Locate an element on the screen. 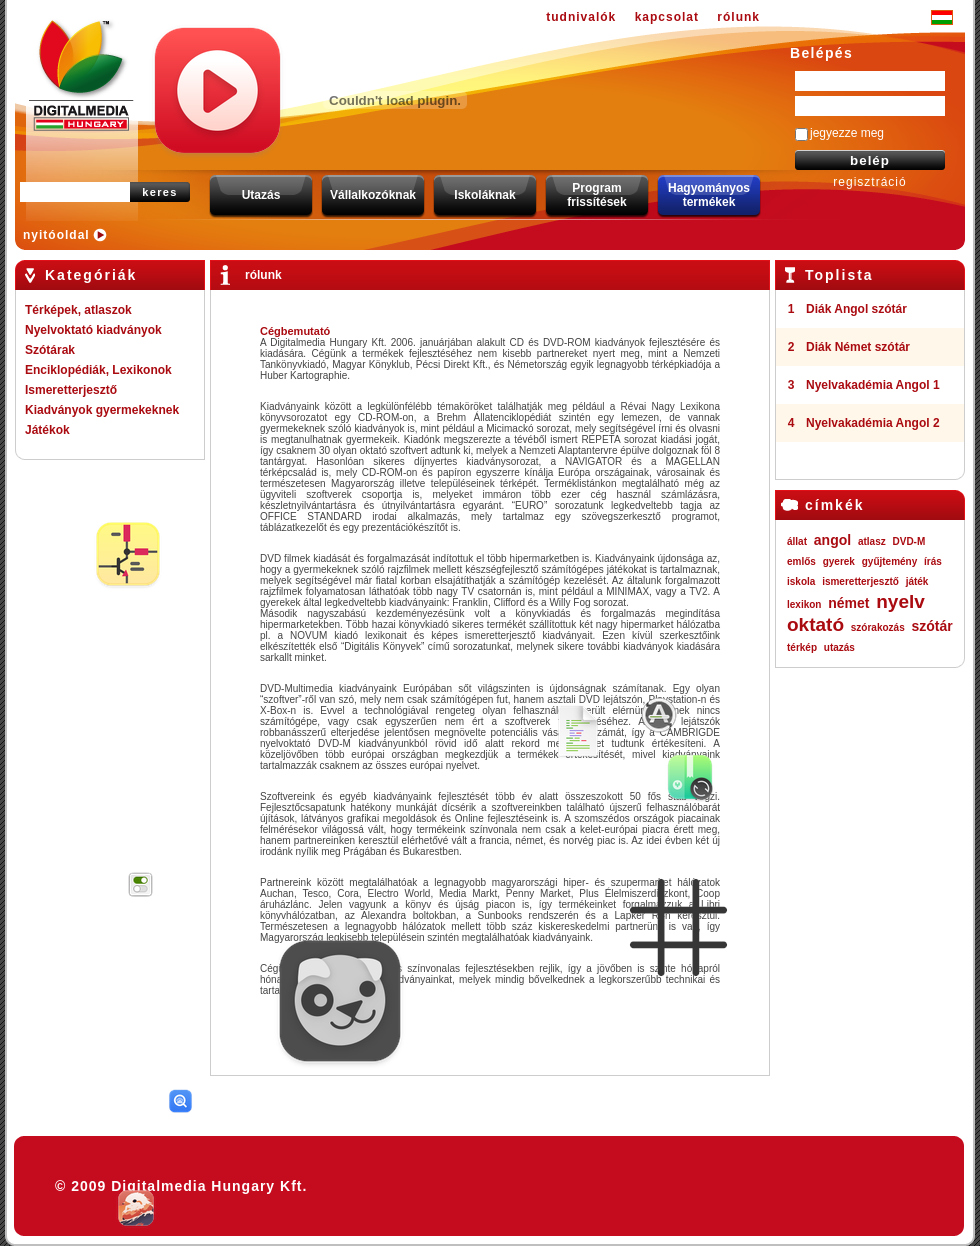  open eeschema schematic editor is located at coordinates (128, 554).